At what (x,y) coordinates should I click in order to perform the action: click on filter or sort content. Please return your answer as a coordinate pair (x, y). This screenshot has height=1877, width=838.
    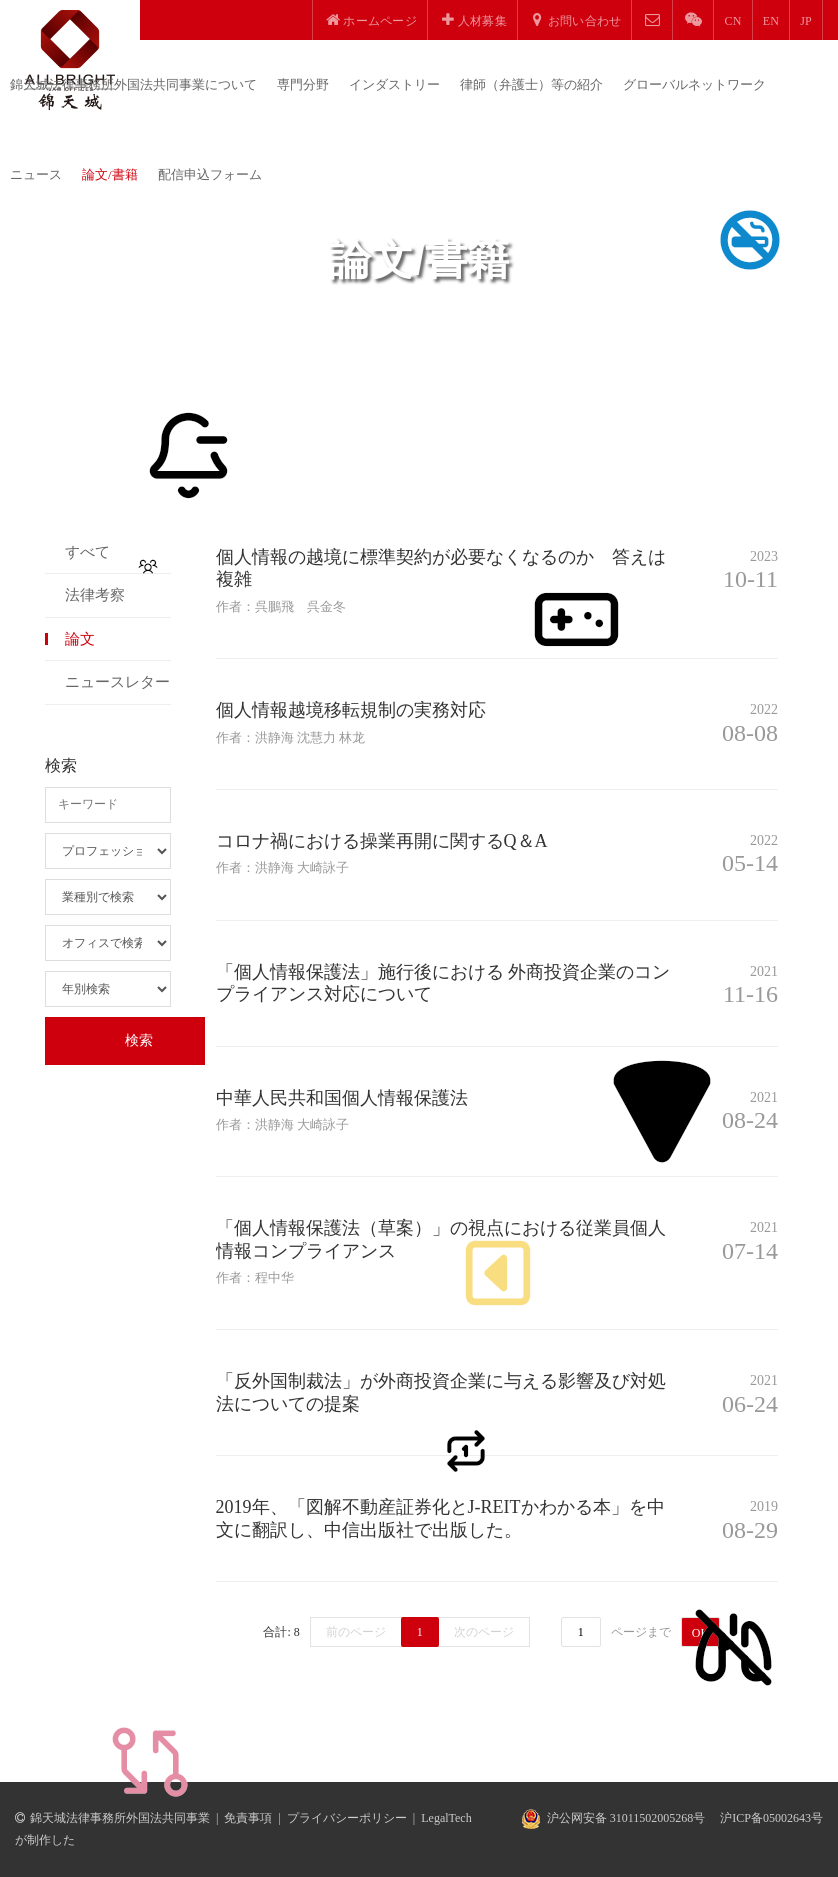
    Looking at the image, I should click on (662, 1114).